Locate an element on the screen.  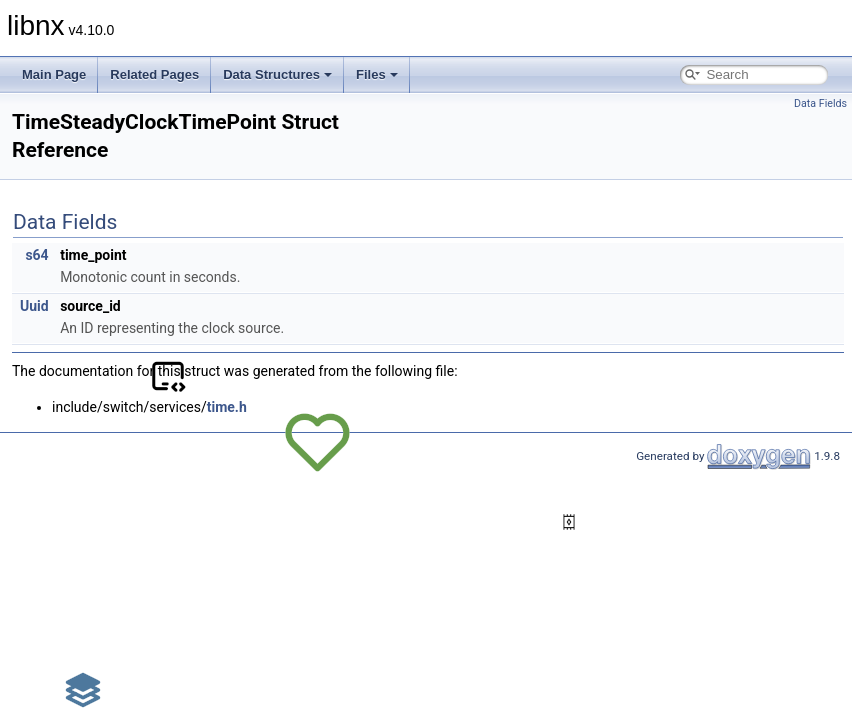
add item to favorites is located at coordinates (317, 442).